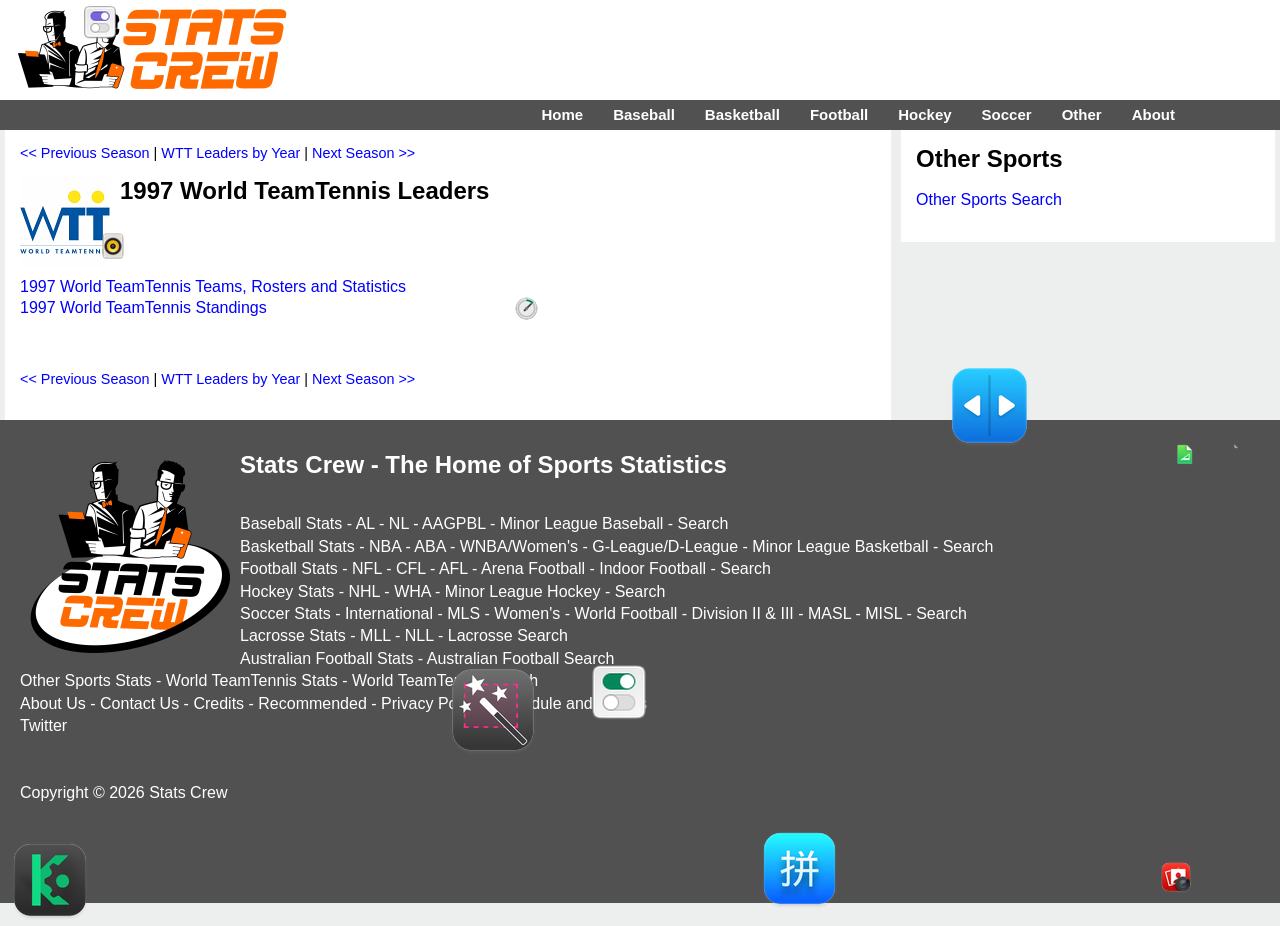 The height and width of the screenshot is (926, 1280). I want to click on open cheese webcam app, so click(1176, 877).